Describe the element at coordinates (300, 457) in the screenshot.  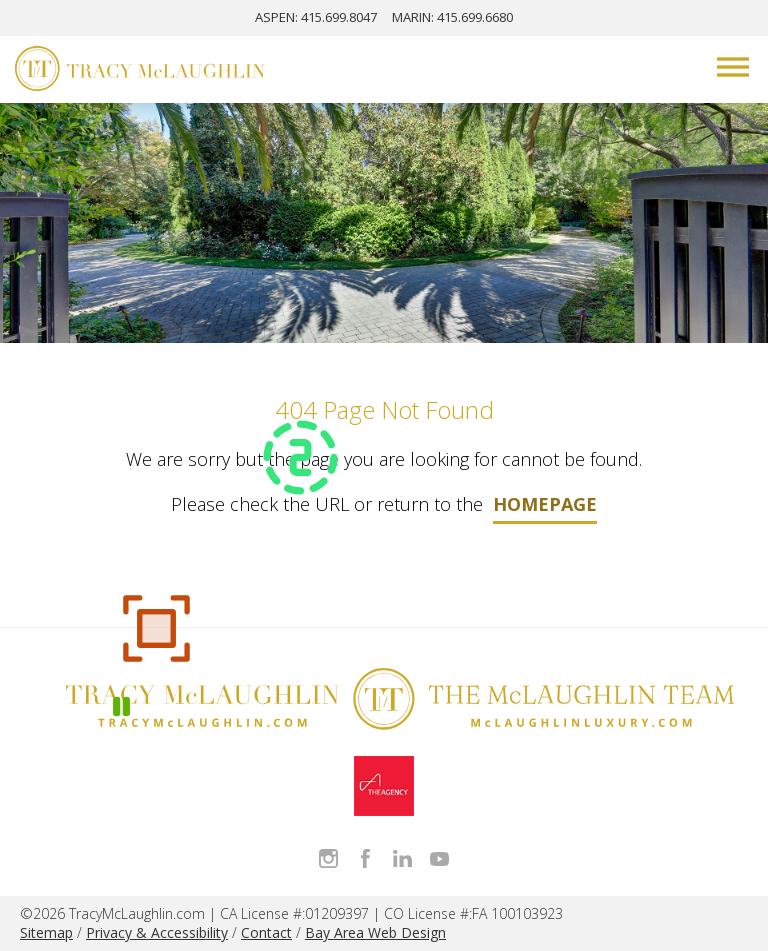
I see `step 2 of a multi-step process` at that location.